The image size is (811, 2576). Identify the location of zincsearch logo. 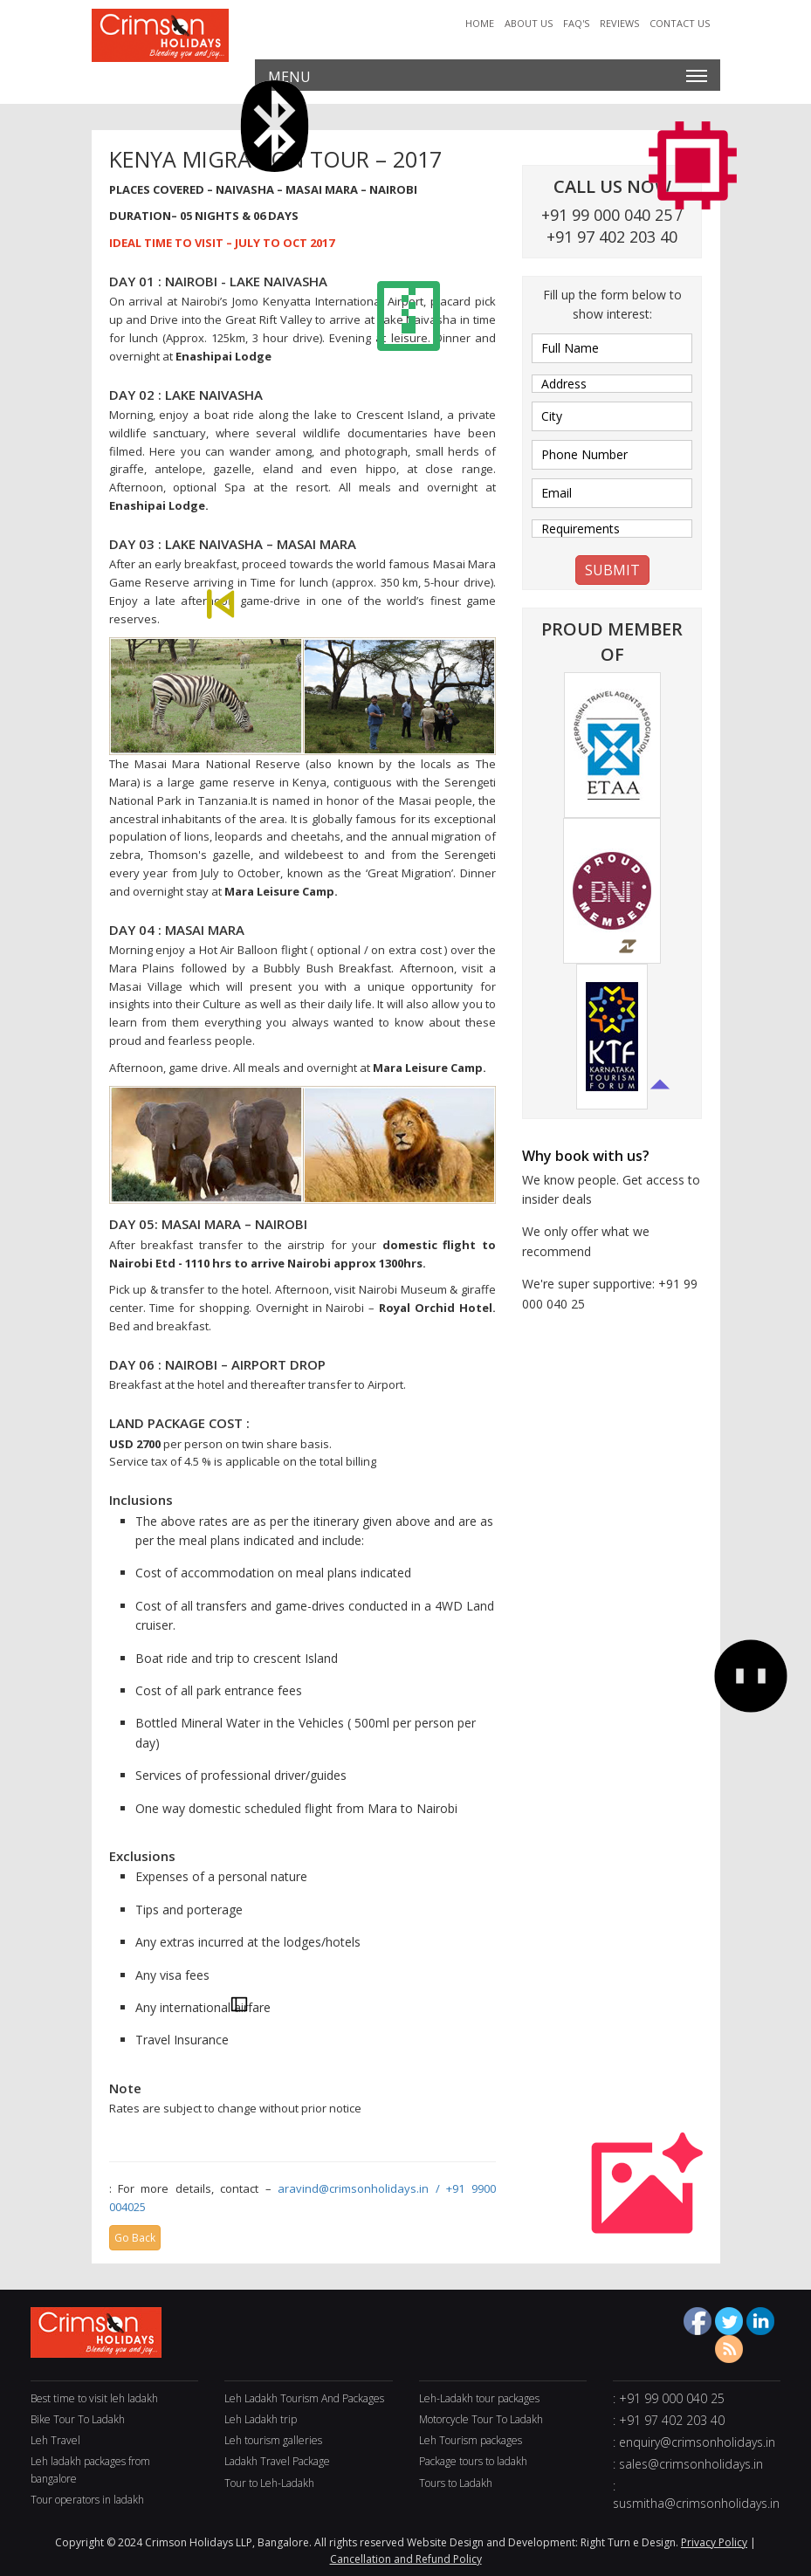
(628, 946).